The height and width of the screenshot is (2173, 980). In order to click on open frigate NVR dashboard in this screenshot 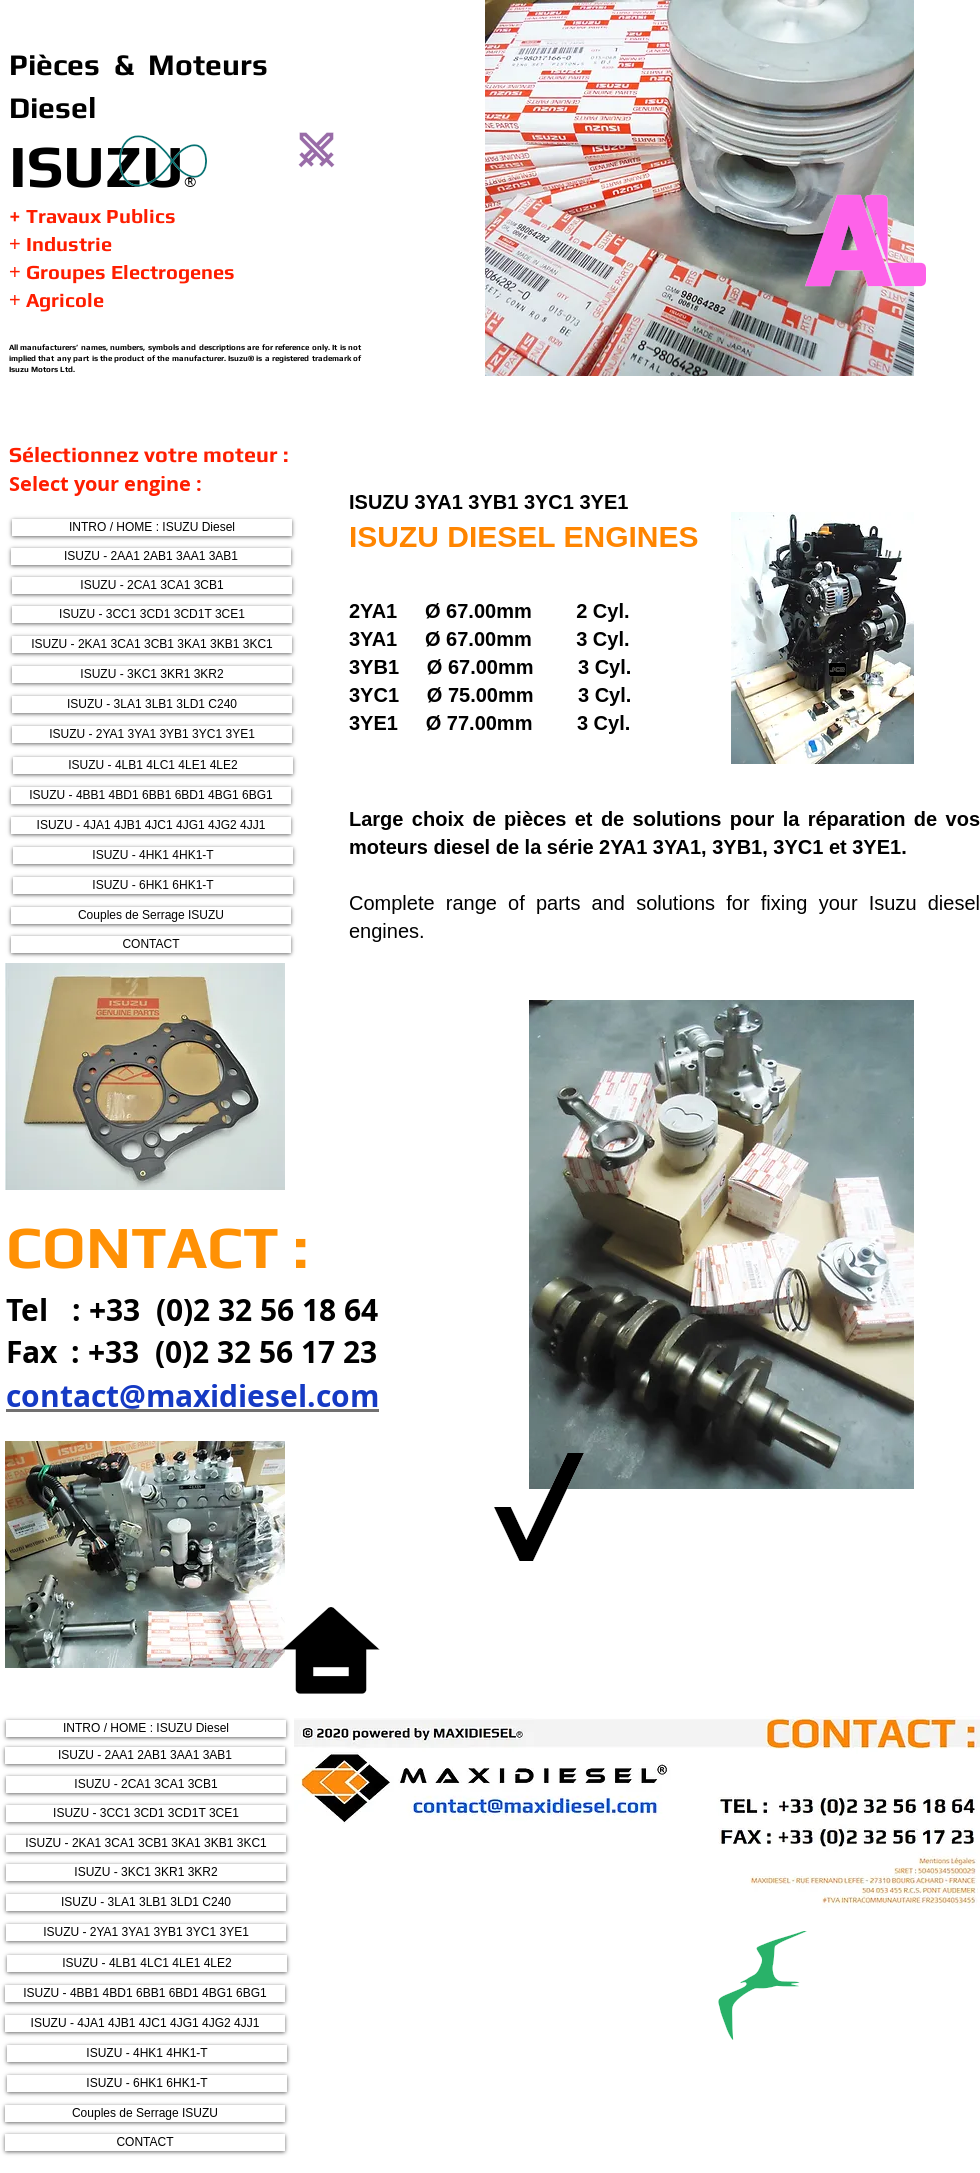, I will do `click(762, 1985)`.